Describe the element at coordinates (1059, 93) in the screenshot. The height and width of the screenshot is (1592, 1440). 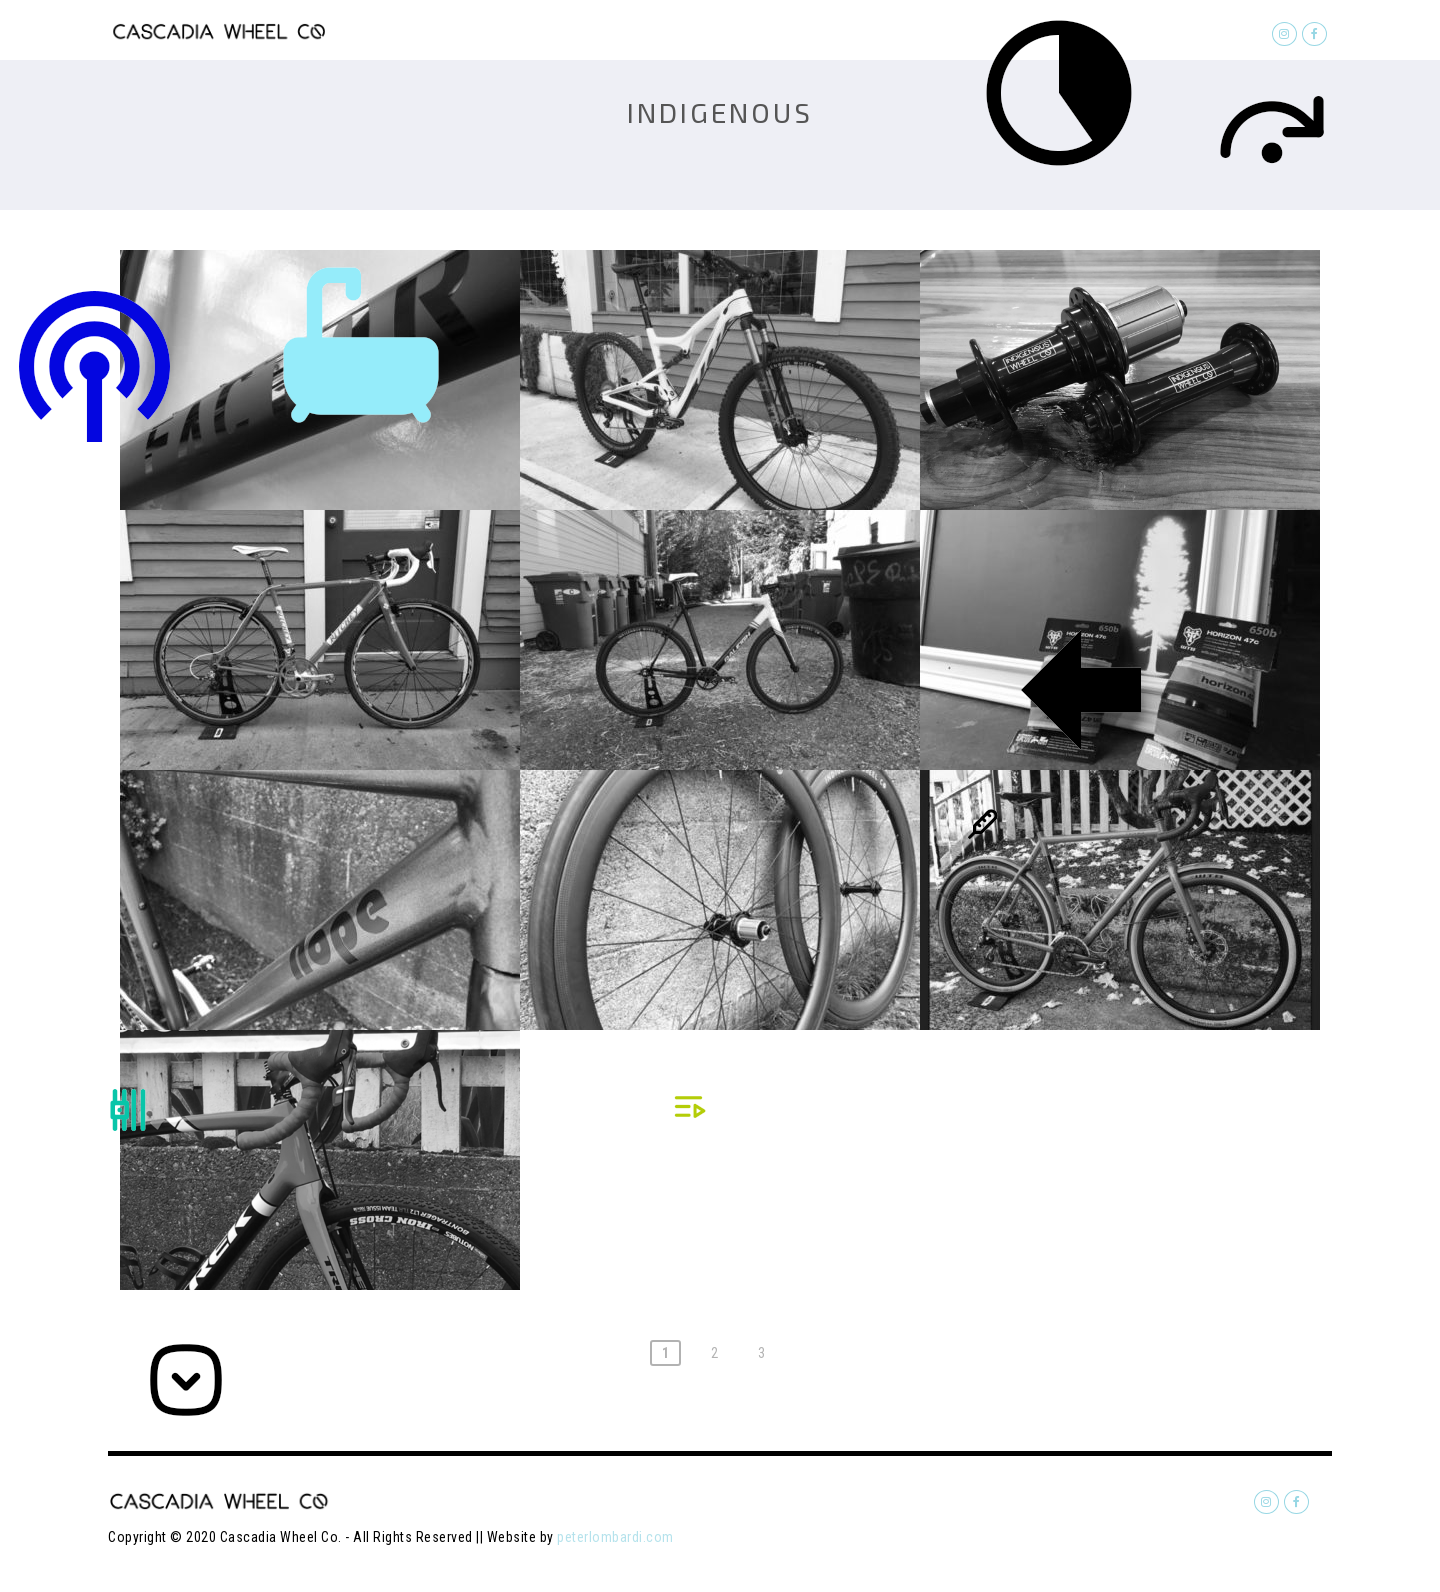
I see `indicates 40% progress or completion` at that location.